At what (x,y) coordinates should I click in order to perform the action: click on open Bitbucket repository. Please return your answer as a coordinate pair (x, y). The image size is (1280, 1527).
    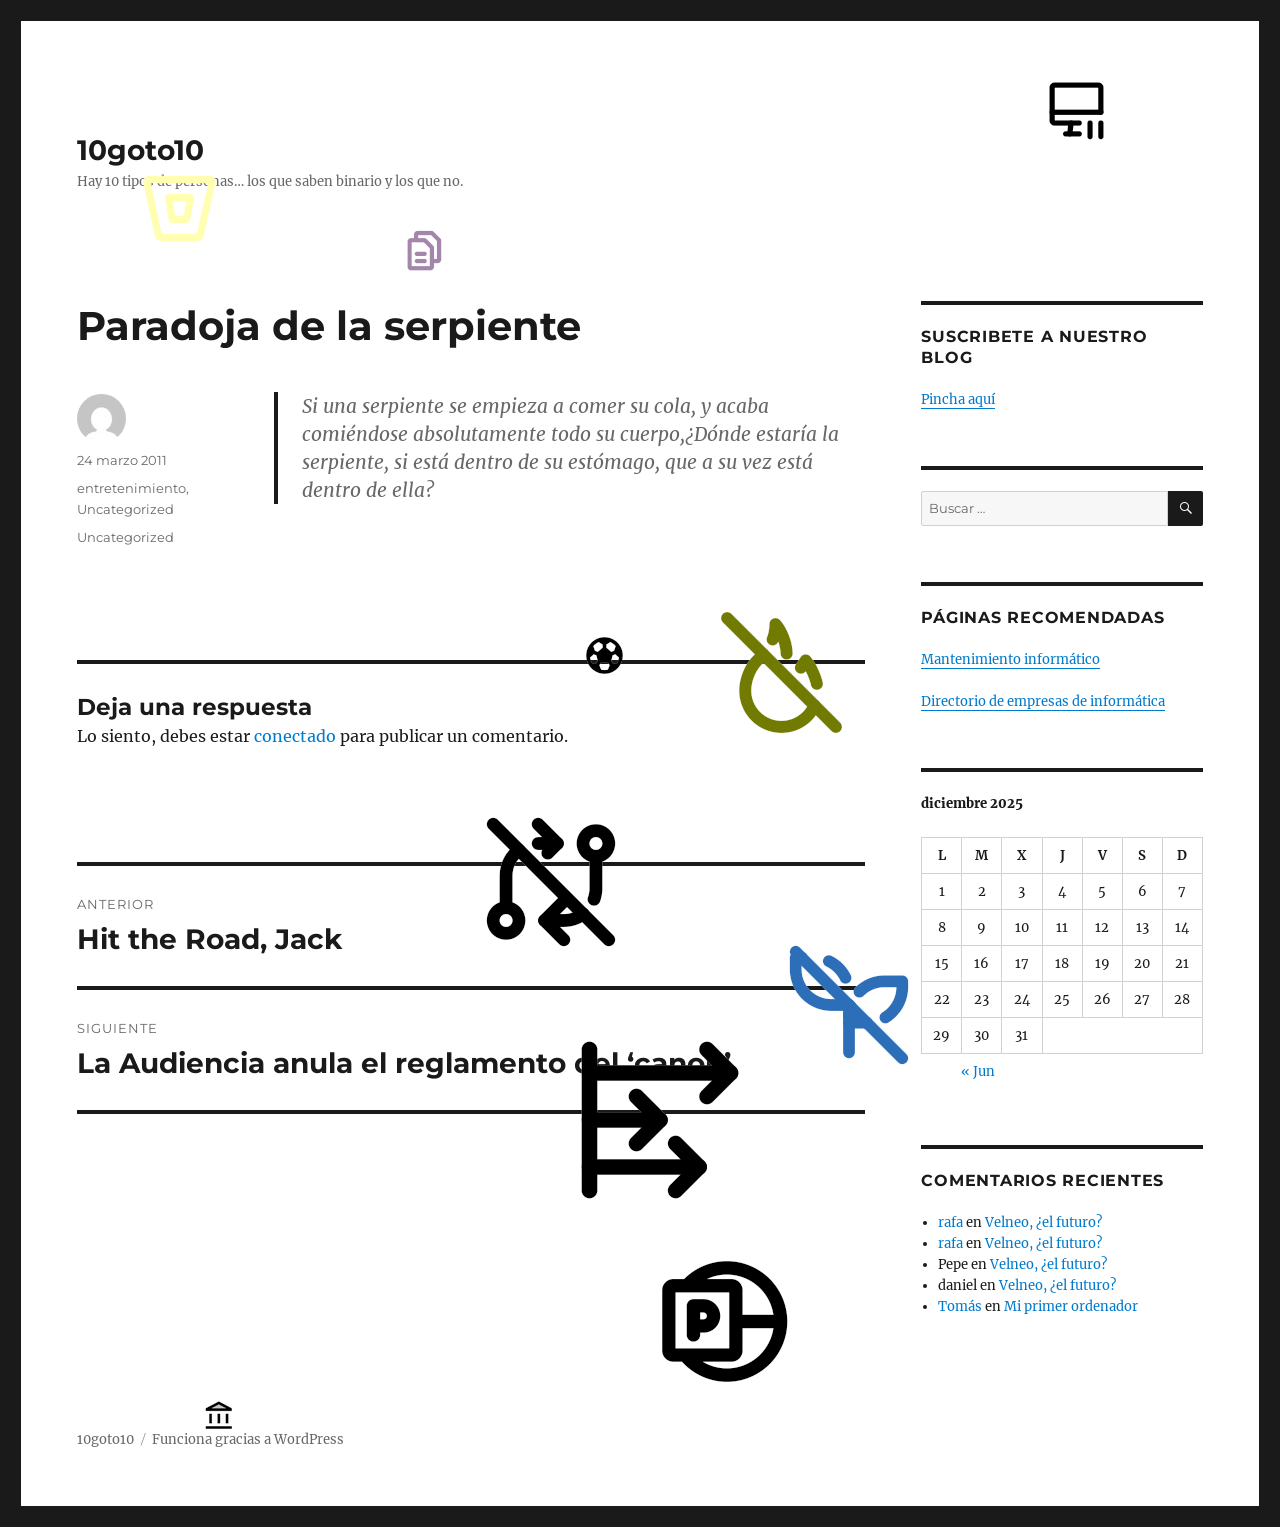
    Looking at the image, I should click on (179, 208).